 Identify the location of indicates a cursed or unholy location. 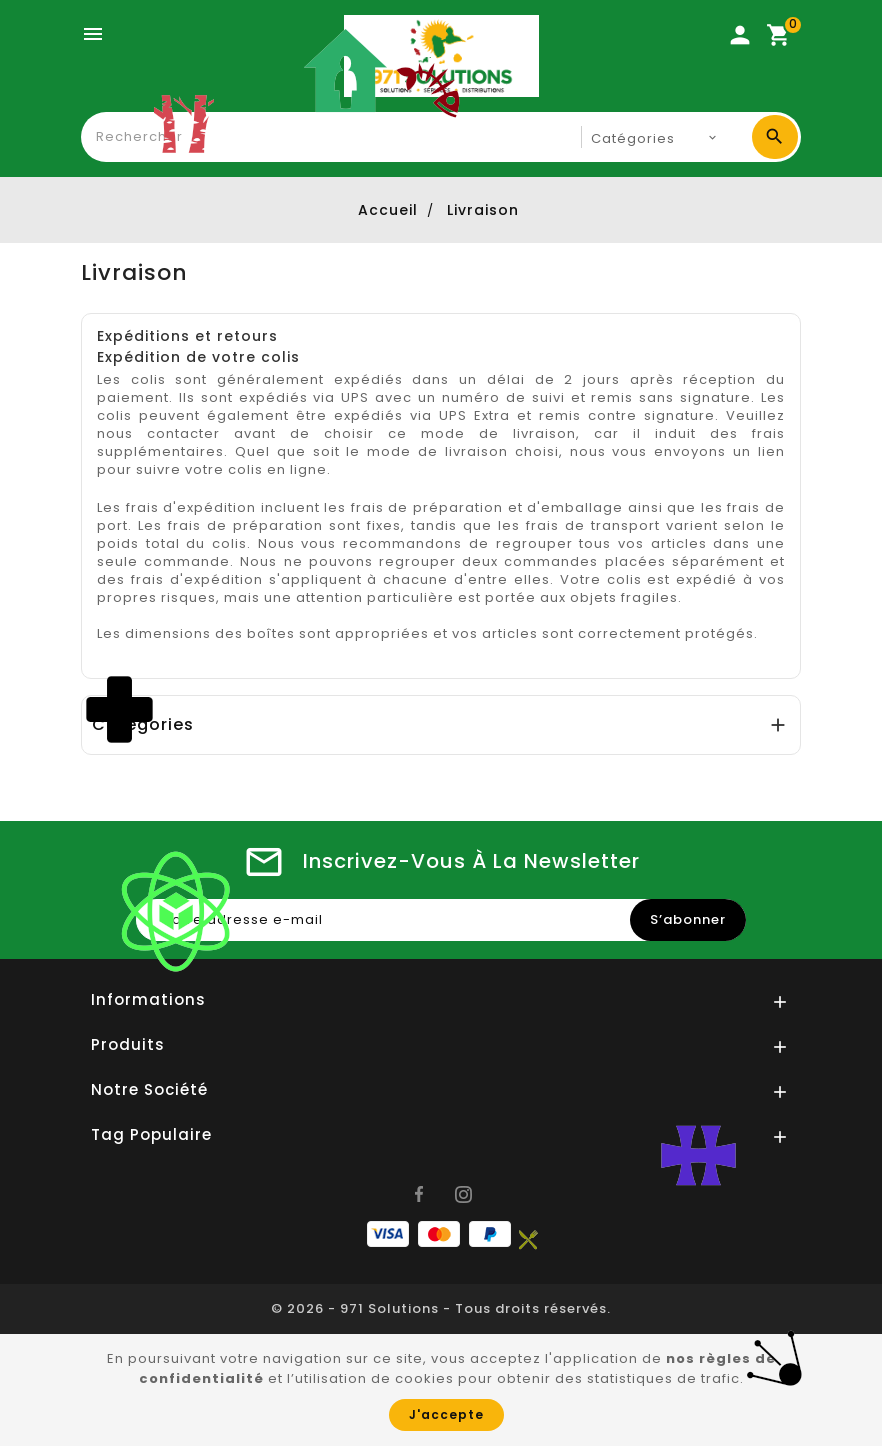
(698, 1155).